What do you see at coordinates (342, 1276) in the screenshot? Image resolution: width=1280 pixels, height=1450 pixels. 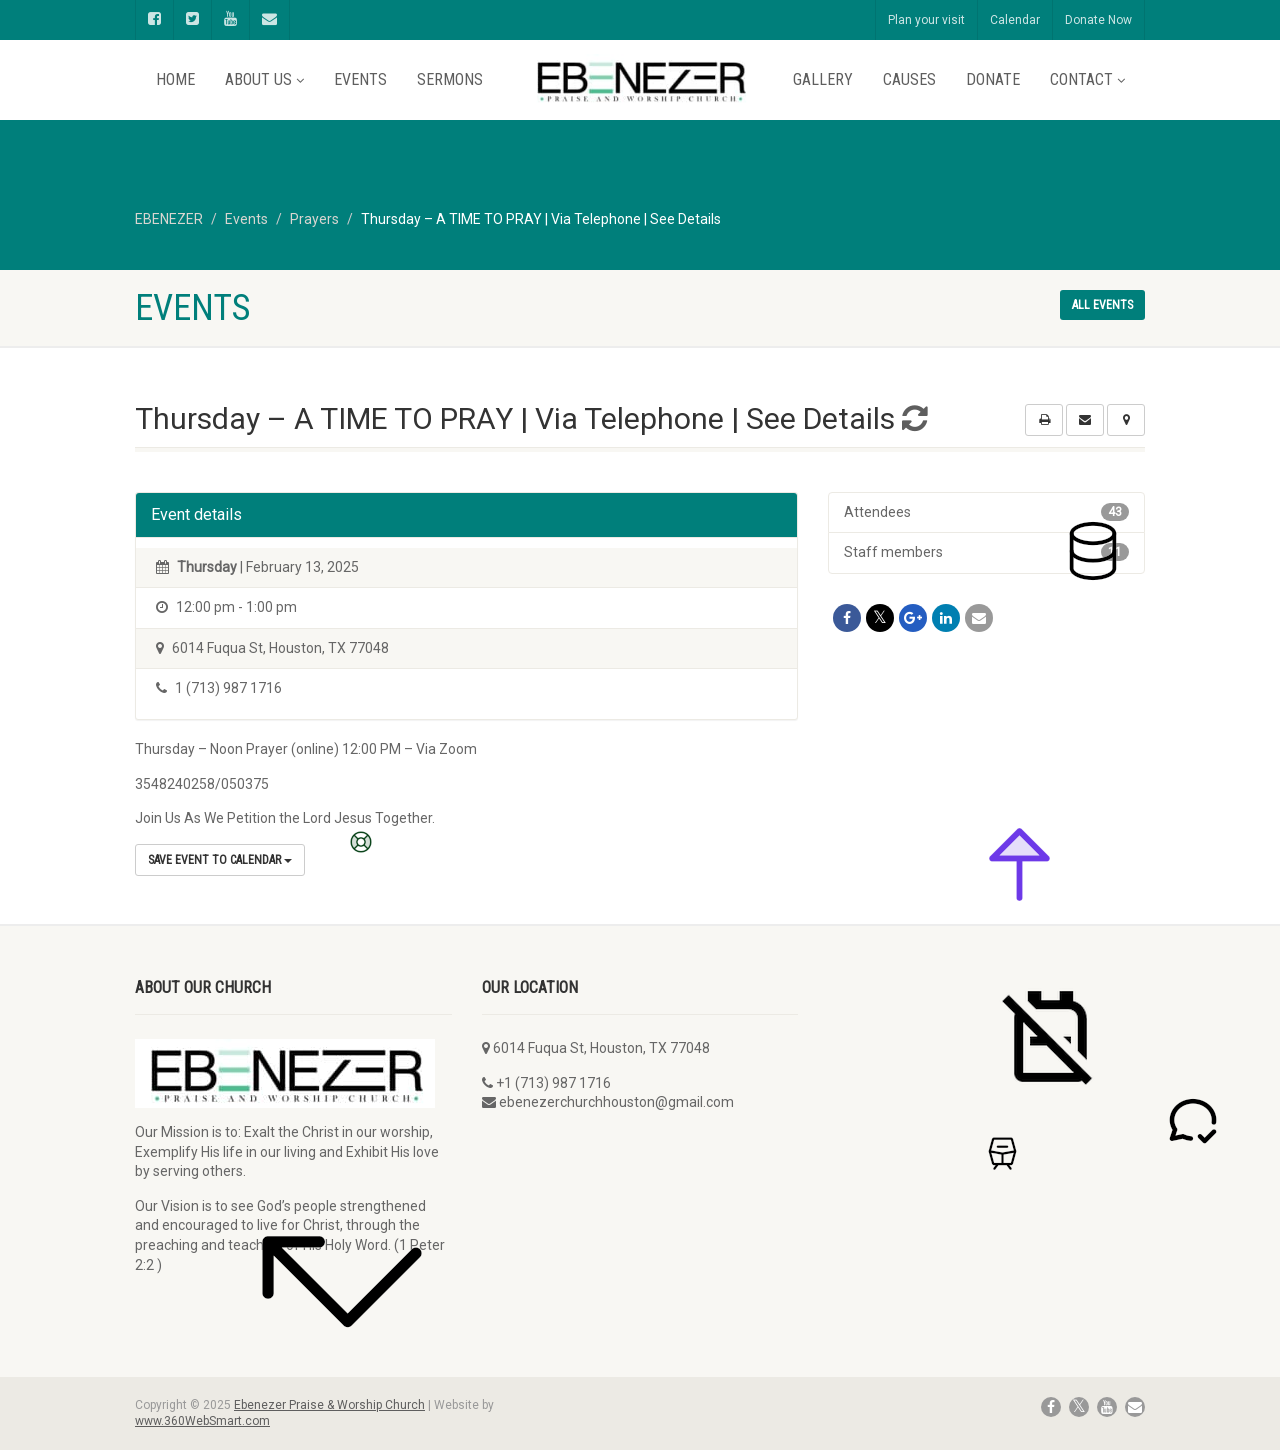 I see `go back to previous step` at bounding box center [342, 1276].